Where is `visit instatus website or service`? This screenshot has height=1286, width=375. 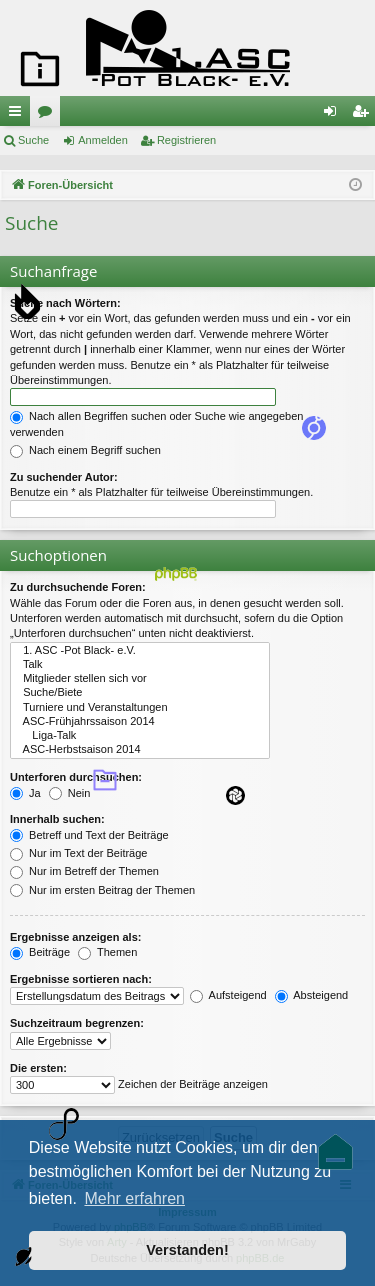
visit instatus website or service is located at coordinates (23, 1256).